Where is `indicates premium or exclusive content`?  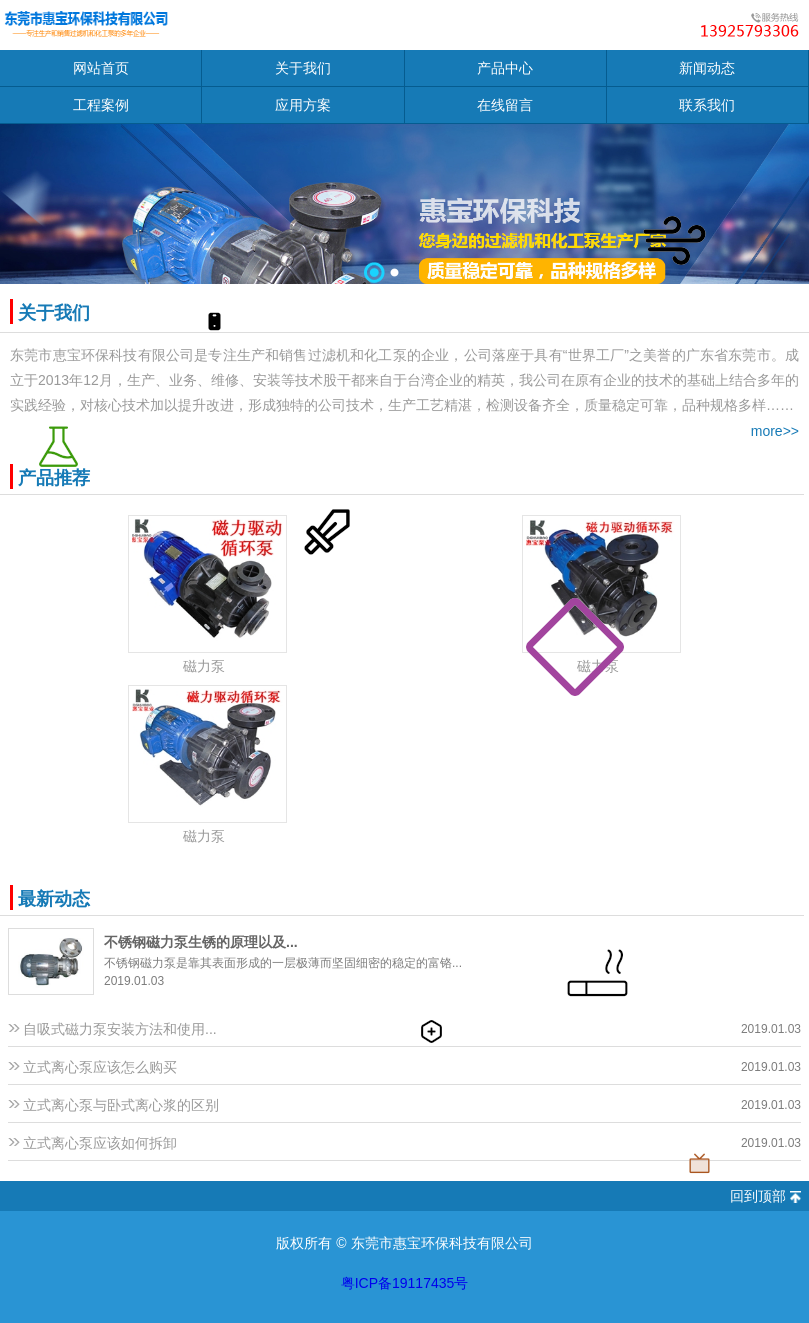 indicates premium or exclusive content is located at coordinates (575, 647).